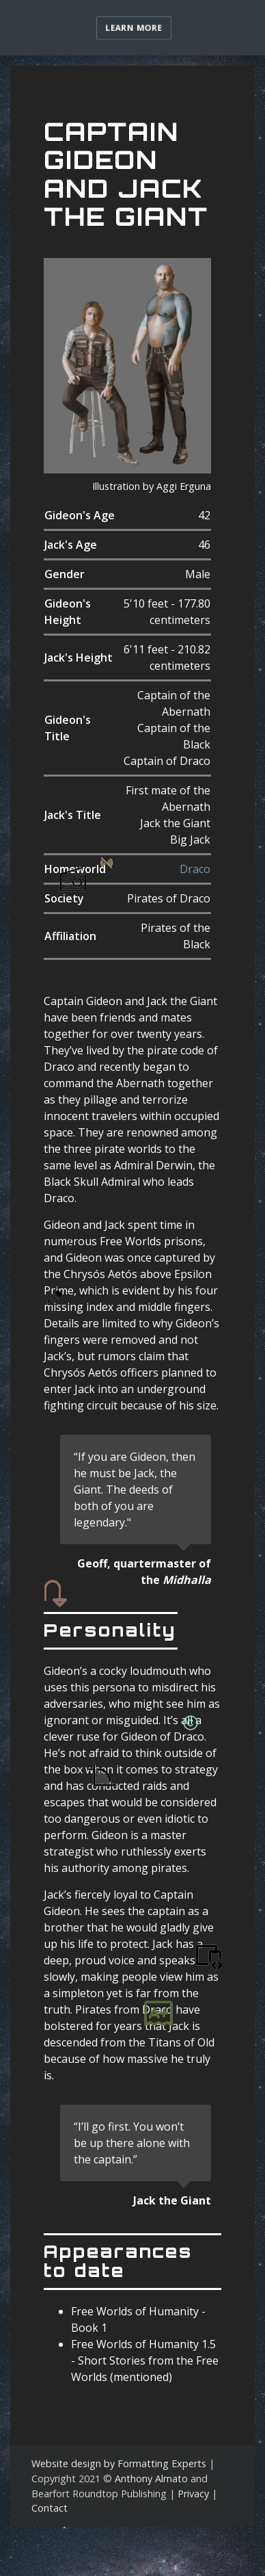 The height and width of the screenshot is (2576, 265). Describe the element at coordinates (107, 863) in the screenshot. I see `no signal or connection unavailable` at that location.